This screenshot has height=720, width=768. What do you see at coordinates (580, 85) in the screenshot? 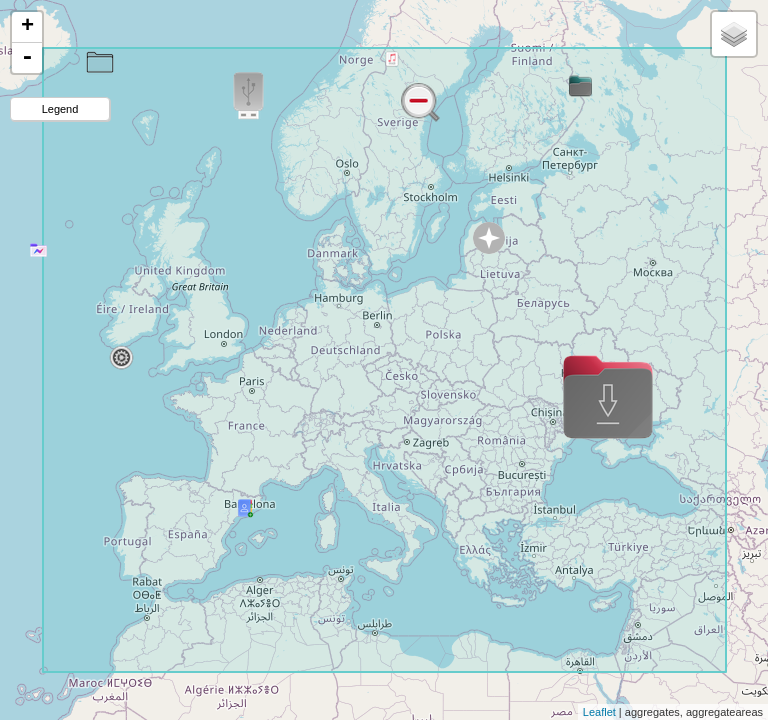
I see `indicates a valid drop target for moving files into this folder` at bounding box center [580, 85].